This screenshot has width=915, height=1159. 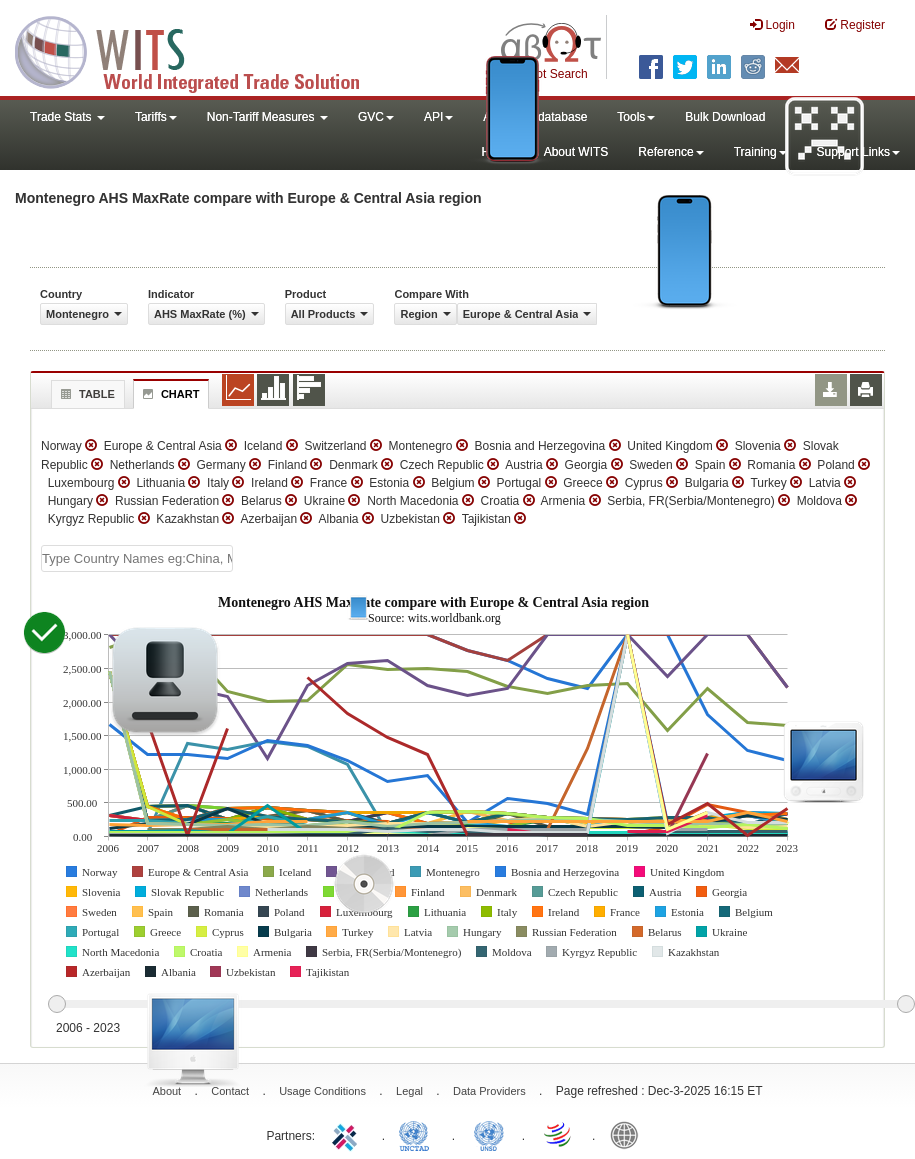 I want to click on dropbox file sync complete, so click(x=44, y=632).